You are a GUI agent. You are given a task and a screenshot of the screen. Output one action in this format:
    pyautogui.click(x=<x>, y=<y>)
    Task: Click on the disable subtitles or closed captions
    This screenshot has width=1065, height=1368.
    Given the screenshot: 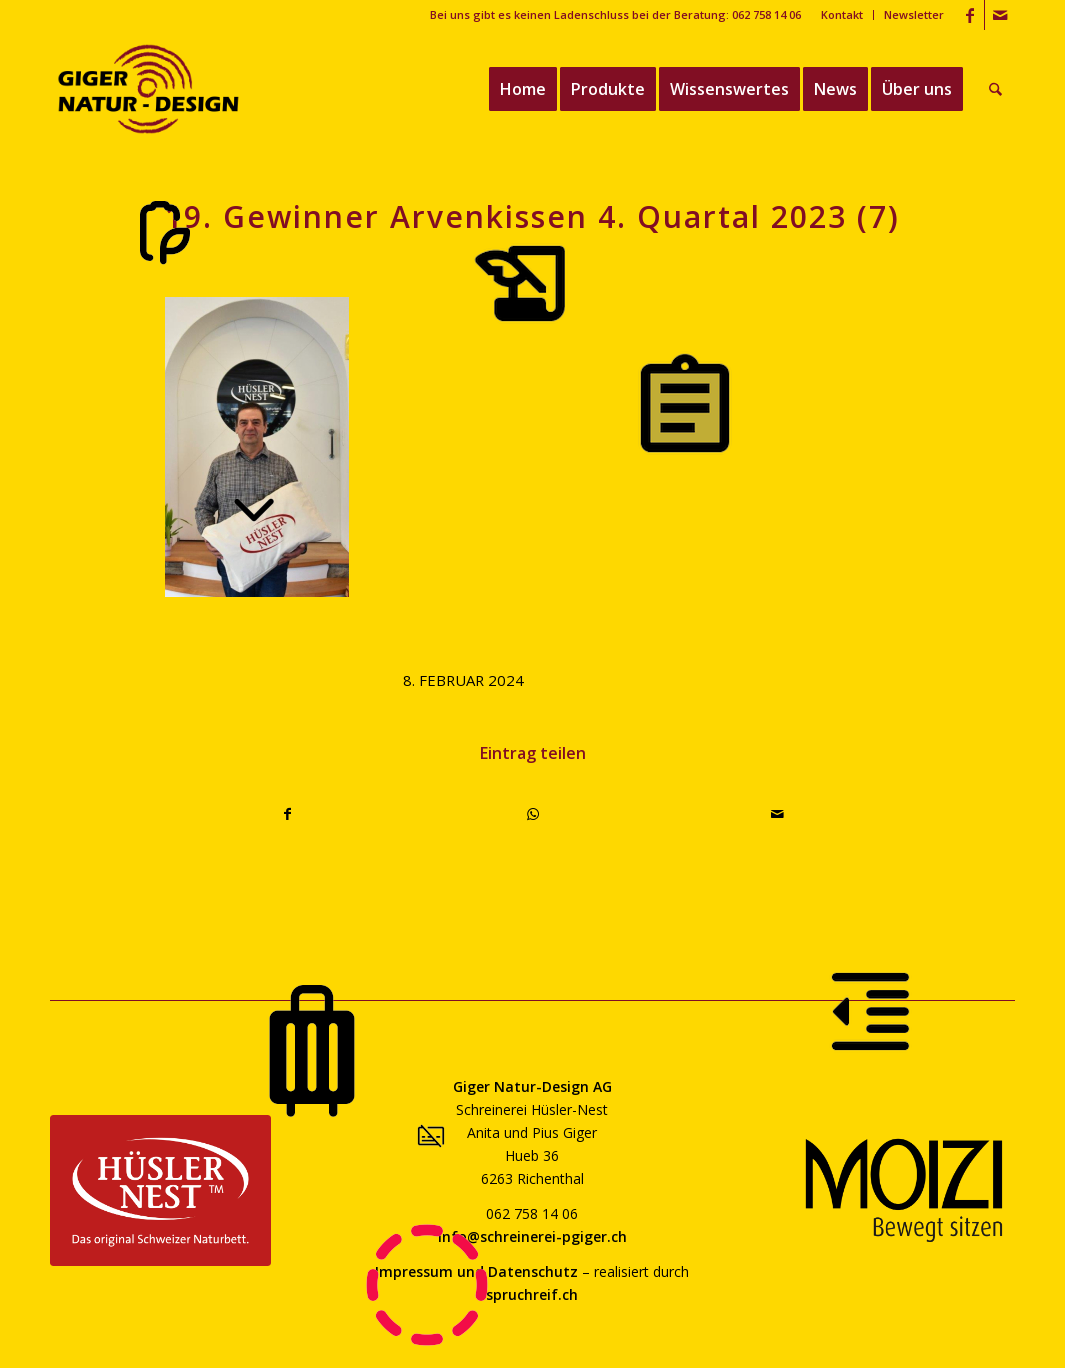 What is the action you would take?
    pyautogui.click(x=431, y=1136)
    